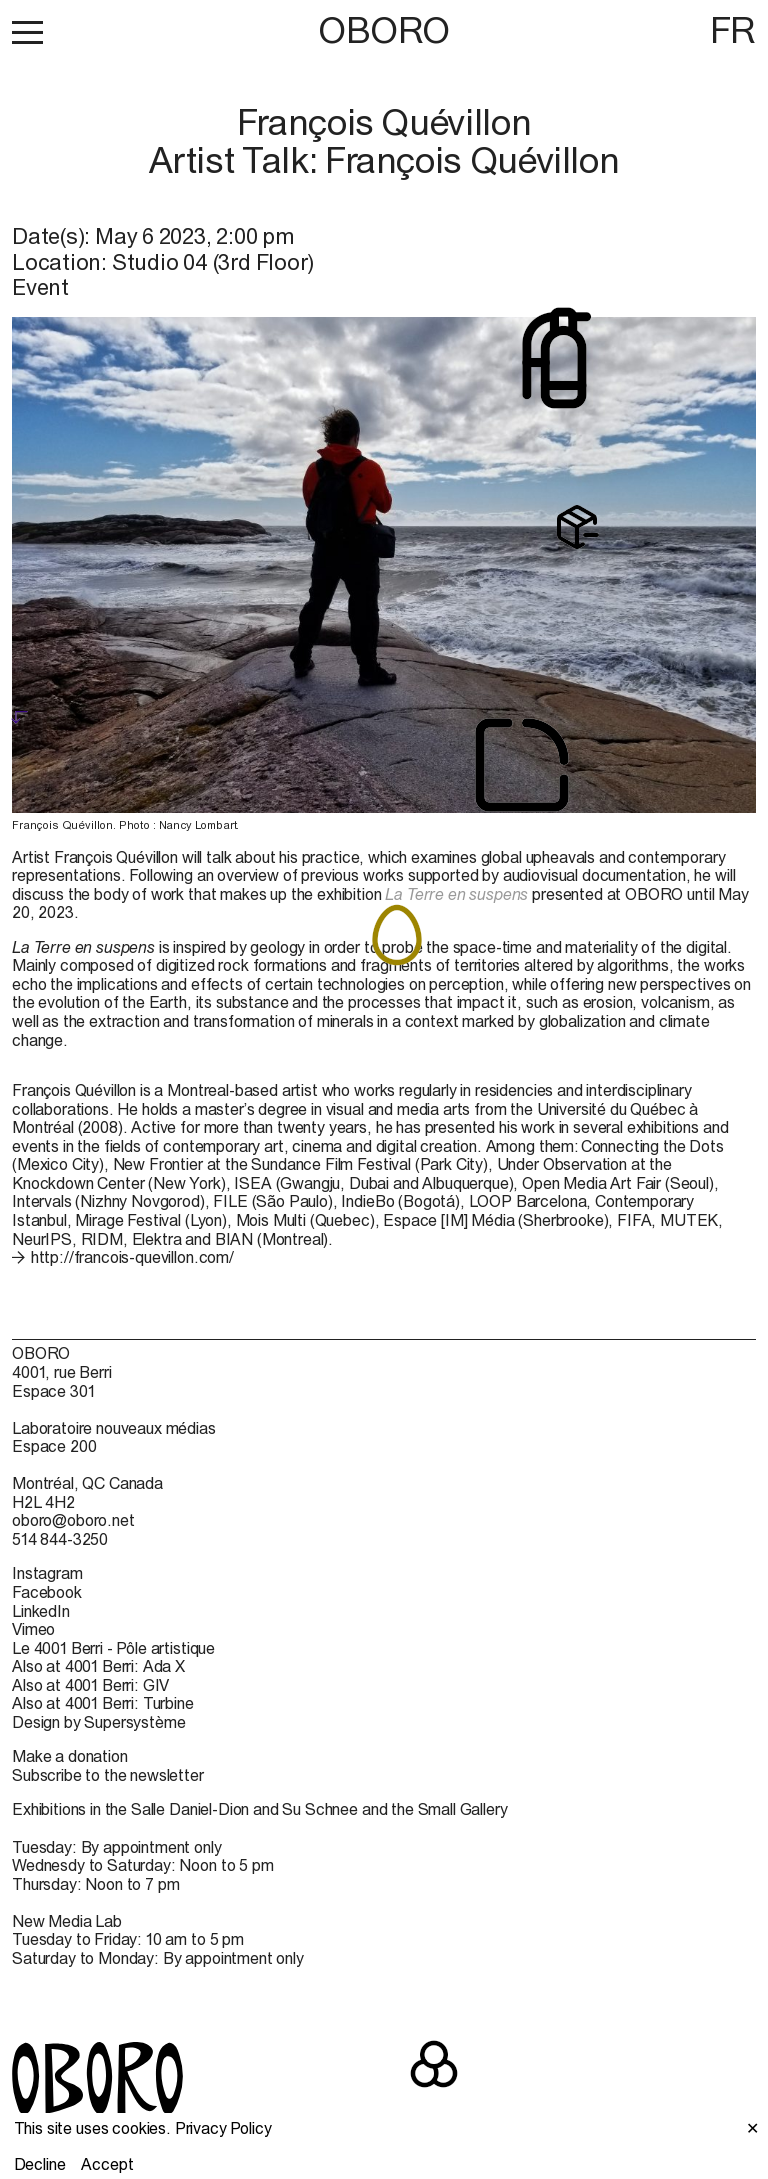 The image size is (768, 2179). What do you see at coordinates (19, 716) in the screenshot?
I see `navigate back and down in a menu hierarchy` at bounding box center [19, 716].